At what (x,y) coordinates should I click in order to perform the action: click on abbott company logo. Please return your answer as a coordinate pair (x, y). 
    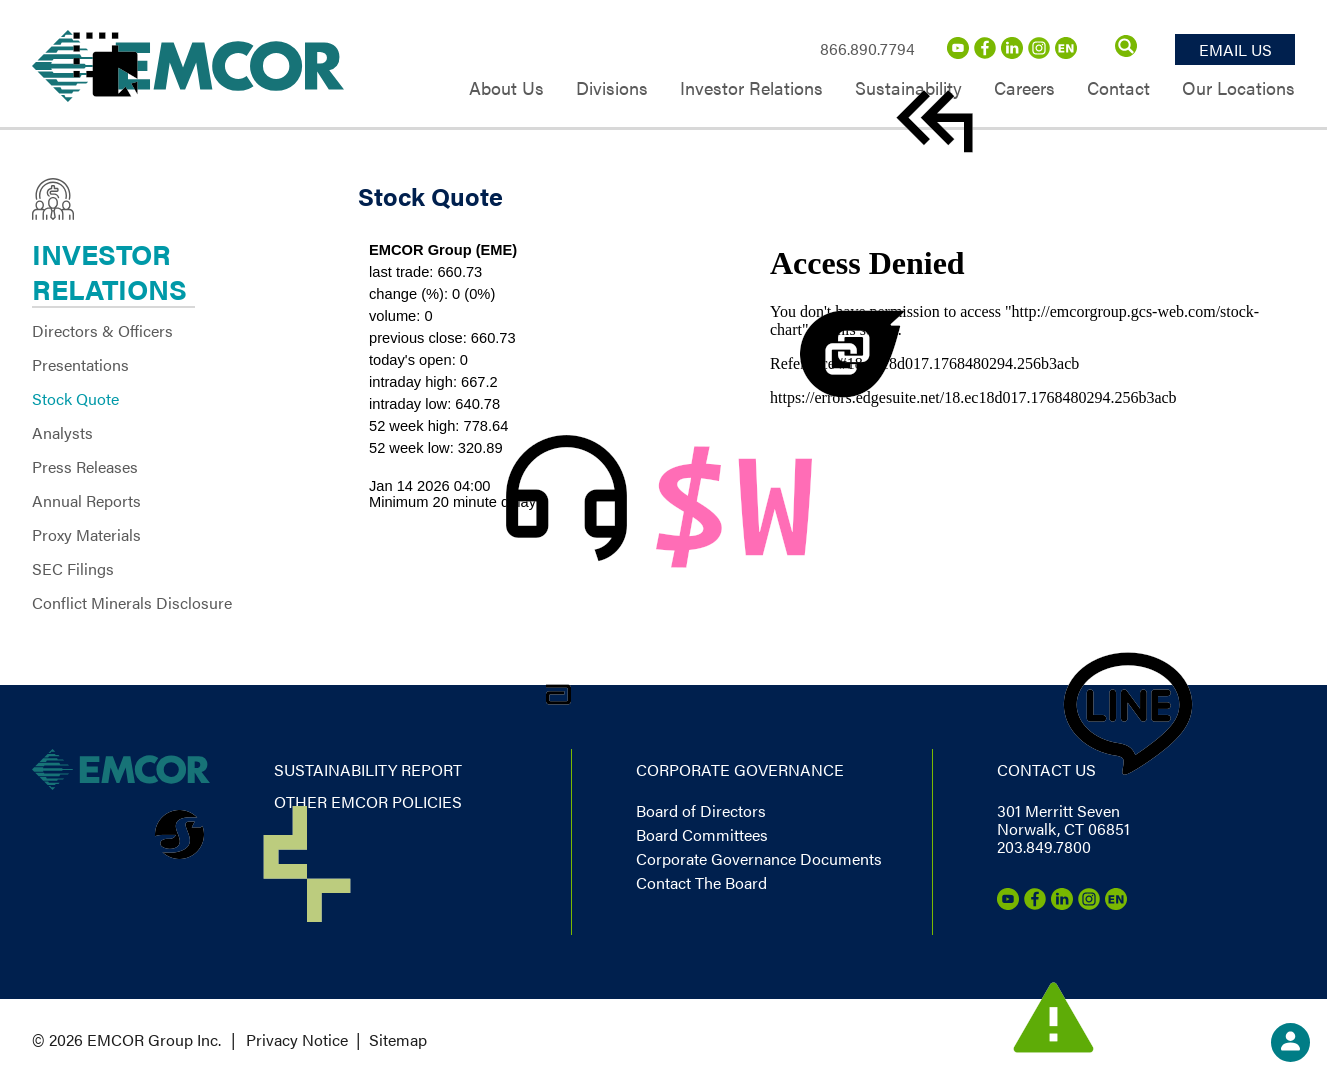
    Looking at the image, I should click on (558, 694).